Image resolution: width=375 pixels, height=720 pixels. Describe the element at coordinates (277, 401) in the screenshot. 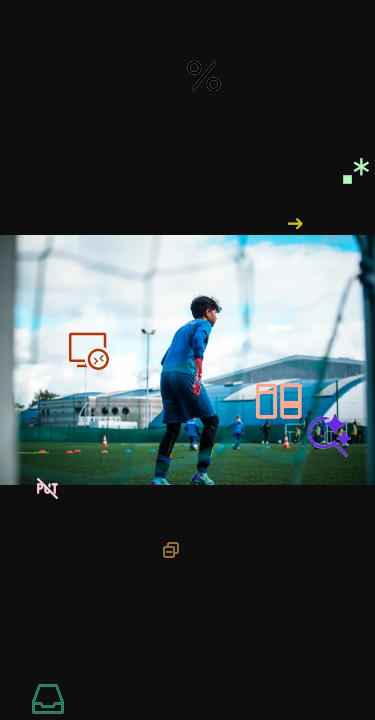

I see `compare file differences` at that location.